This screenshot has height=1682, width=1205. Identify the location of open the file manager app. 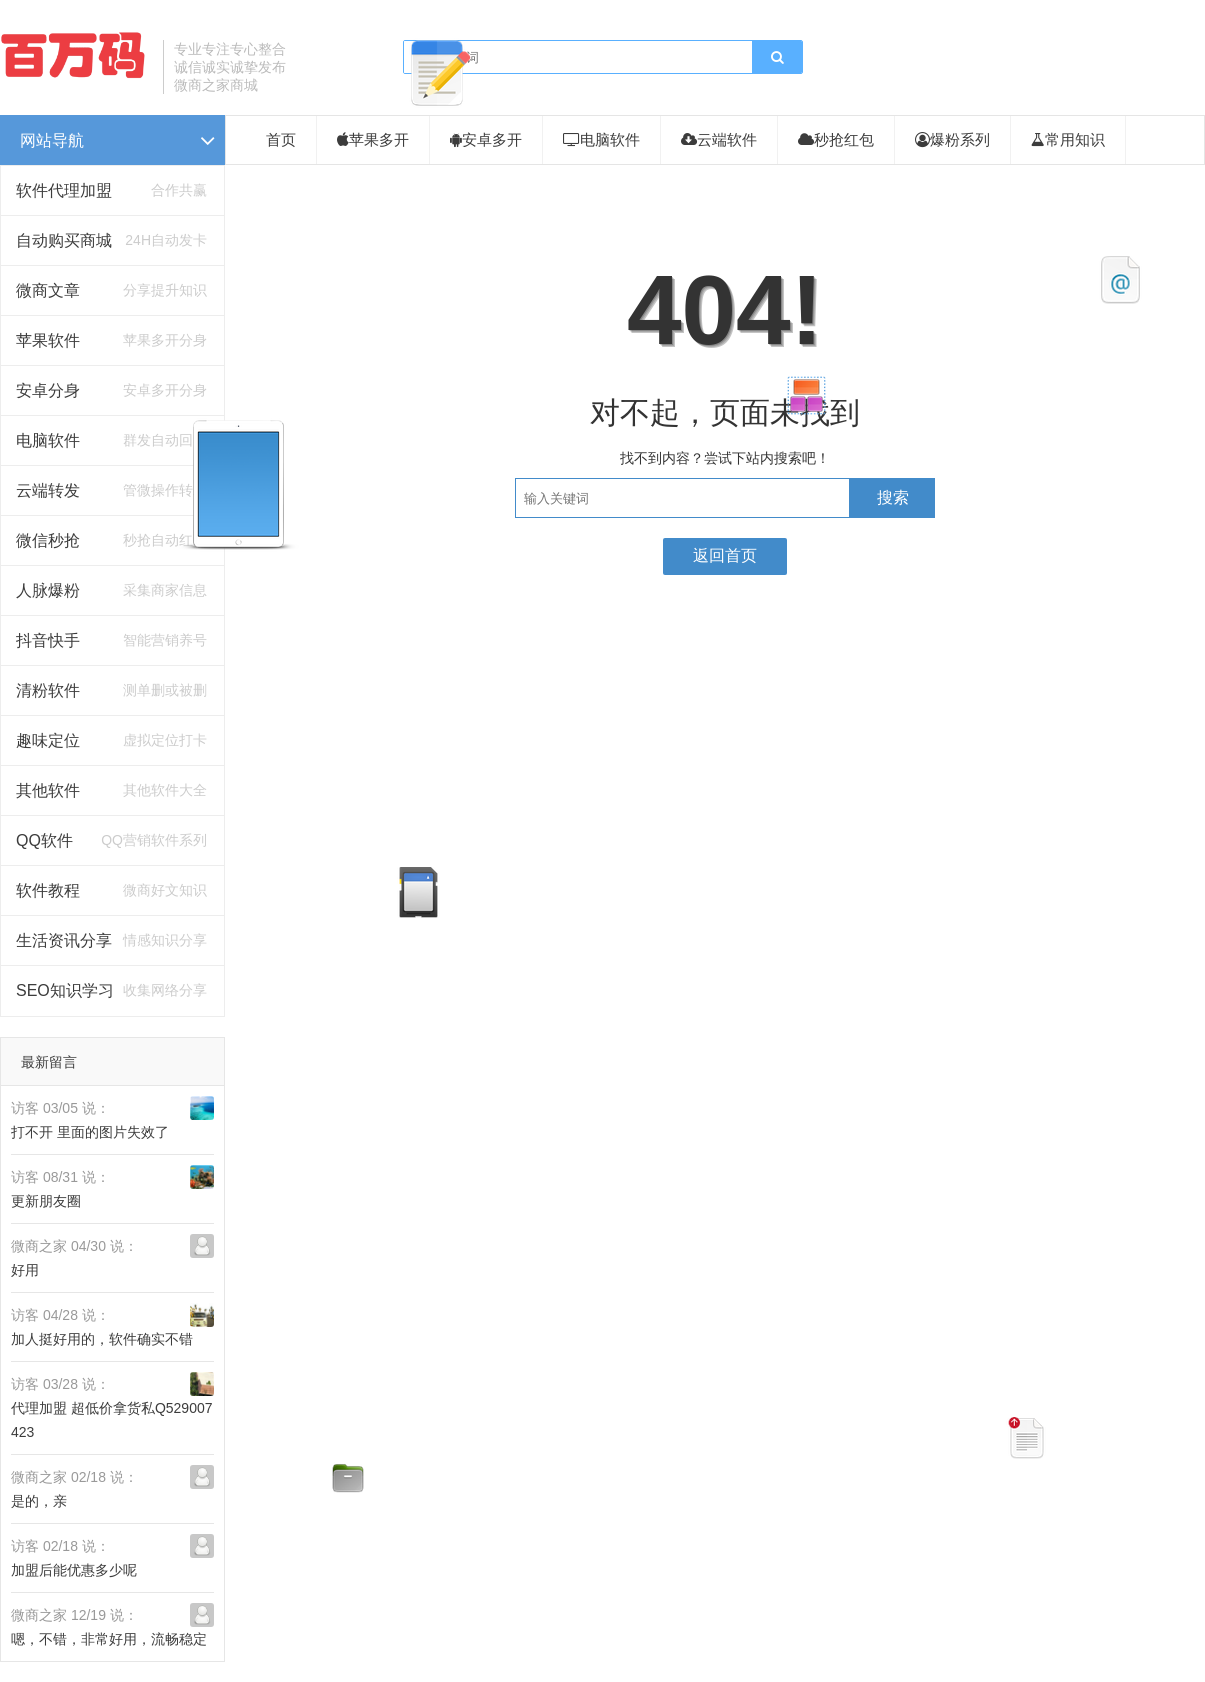
(348, 1478).